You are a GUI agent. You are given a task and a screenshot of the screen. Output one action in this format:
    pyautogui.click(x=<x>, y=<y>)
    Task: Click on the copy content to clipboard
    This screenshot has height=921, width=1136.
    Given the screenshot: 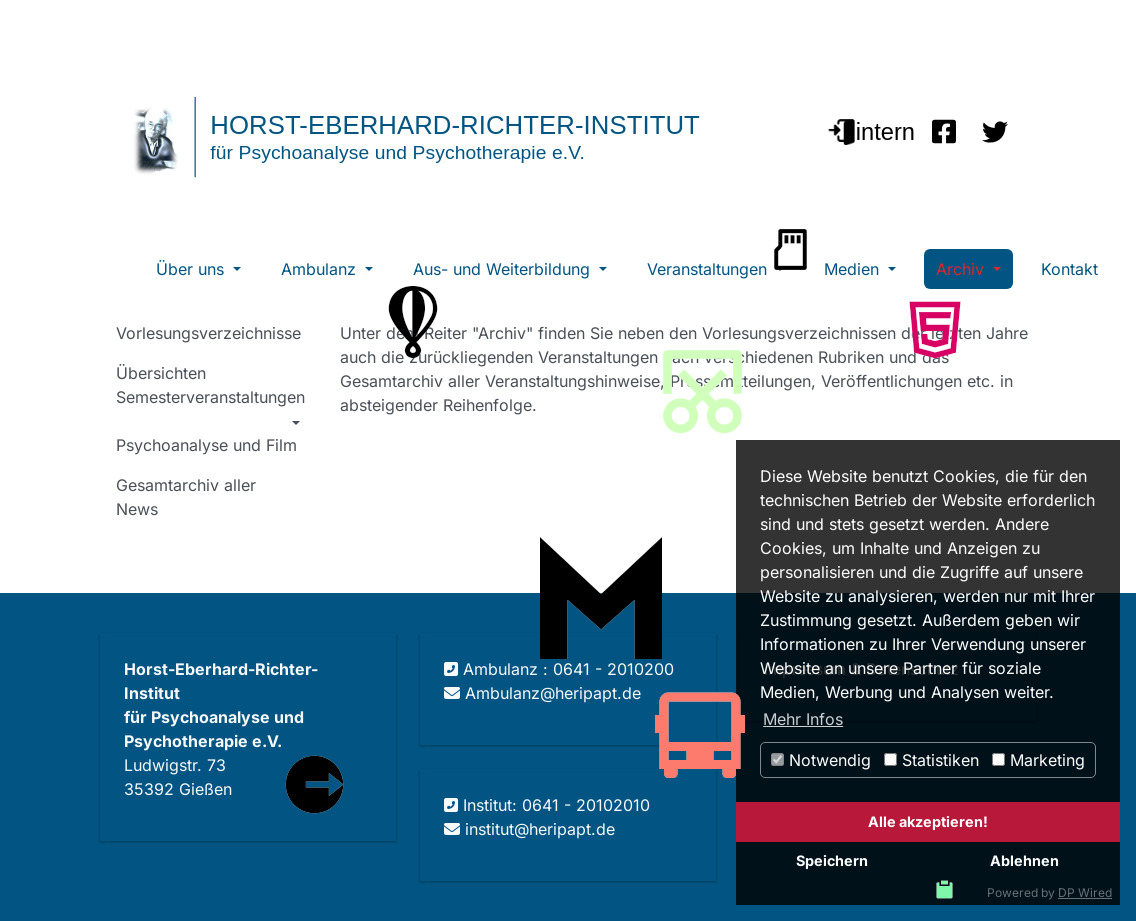 What is the action you would take?
    pyautogui.click(x=944, y=889)
    